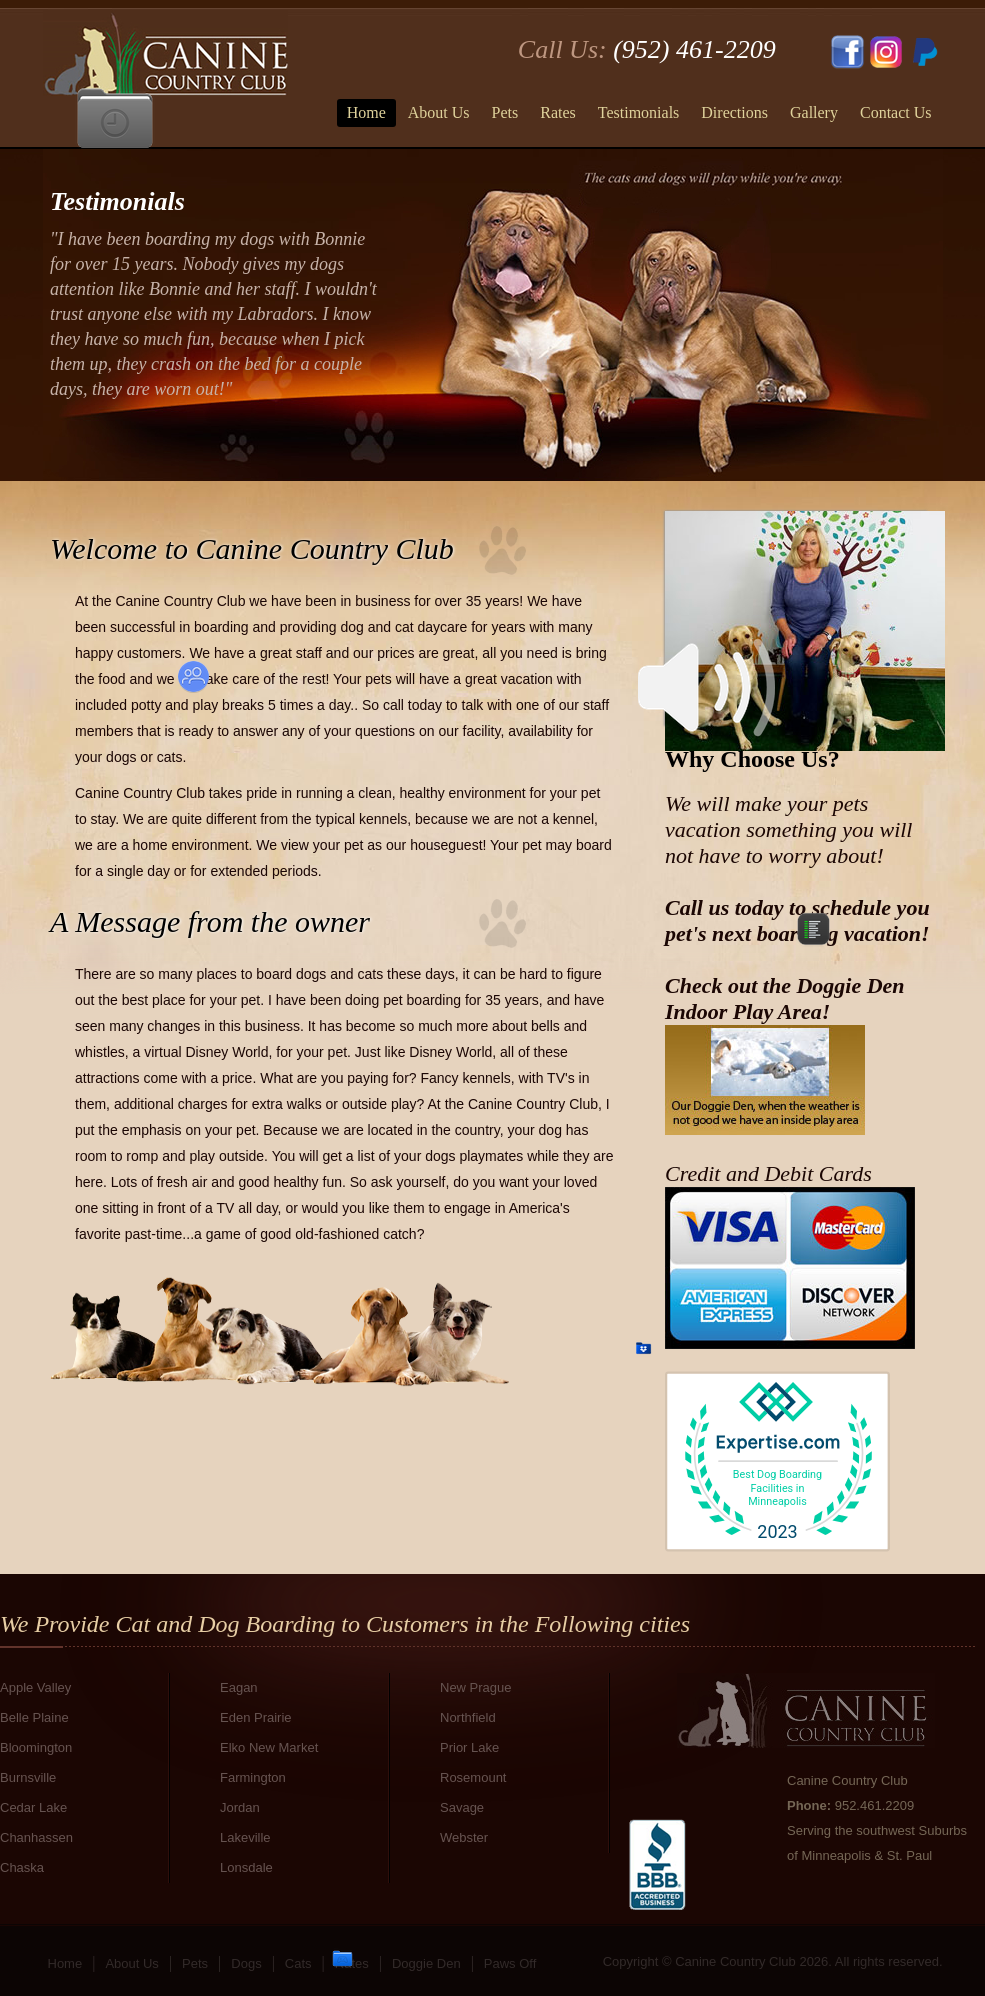  Describe the element at coordinates (193, 676) in the screenshot. I see `access user account and personal settings` at that location.